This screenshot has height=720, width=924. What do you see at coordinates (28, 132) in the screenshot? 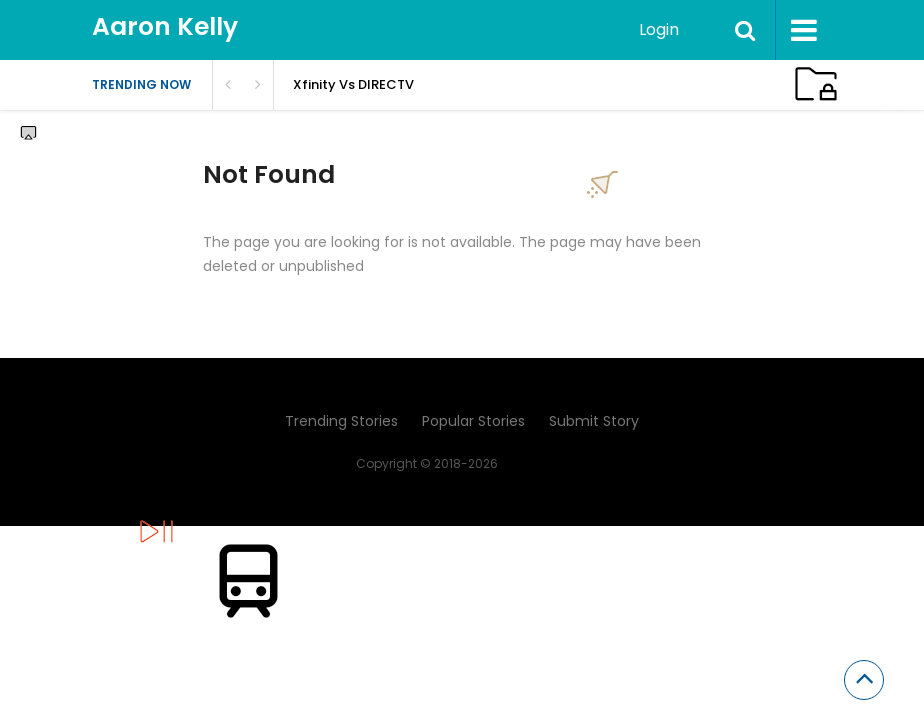
I see `stream content to an external display` at bounding box center [28, 132].